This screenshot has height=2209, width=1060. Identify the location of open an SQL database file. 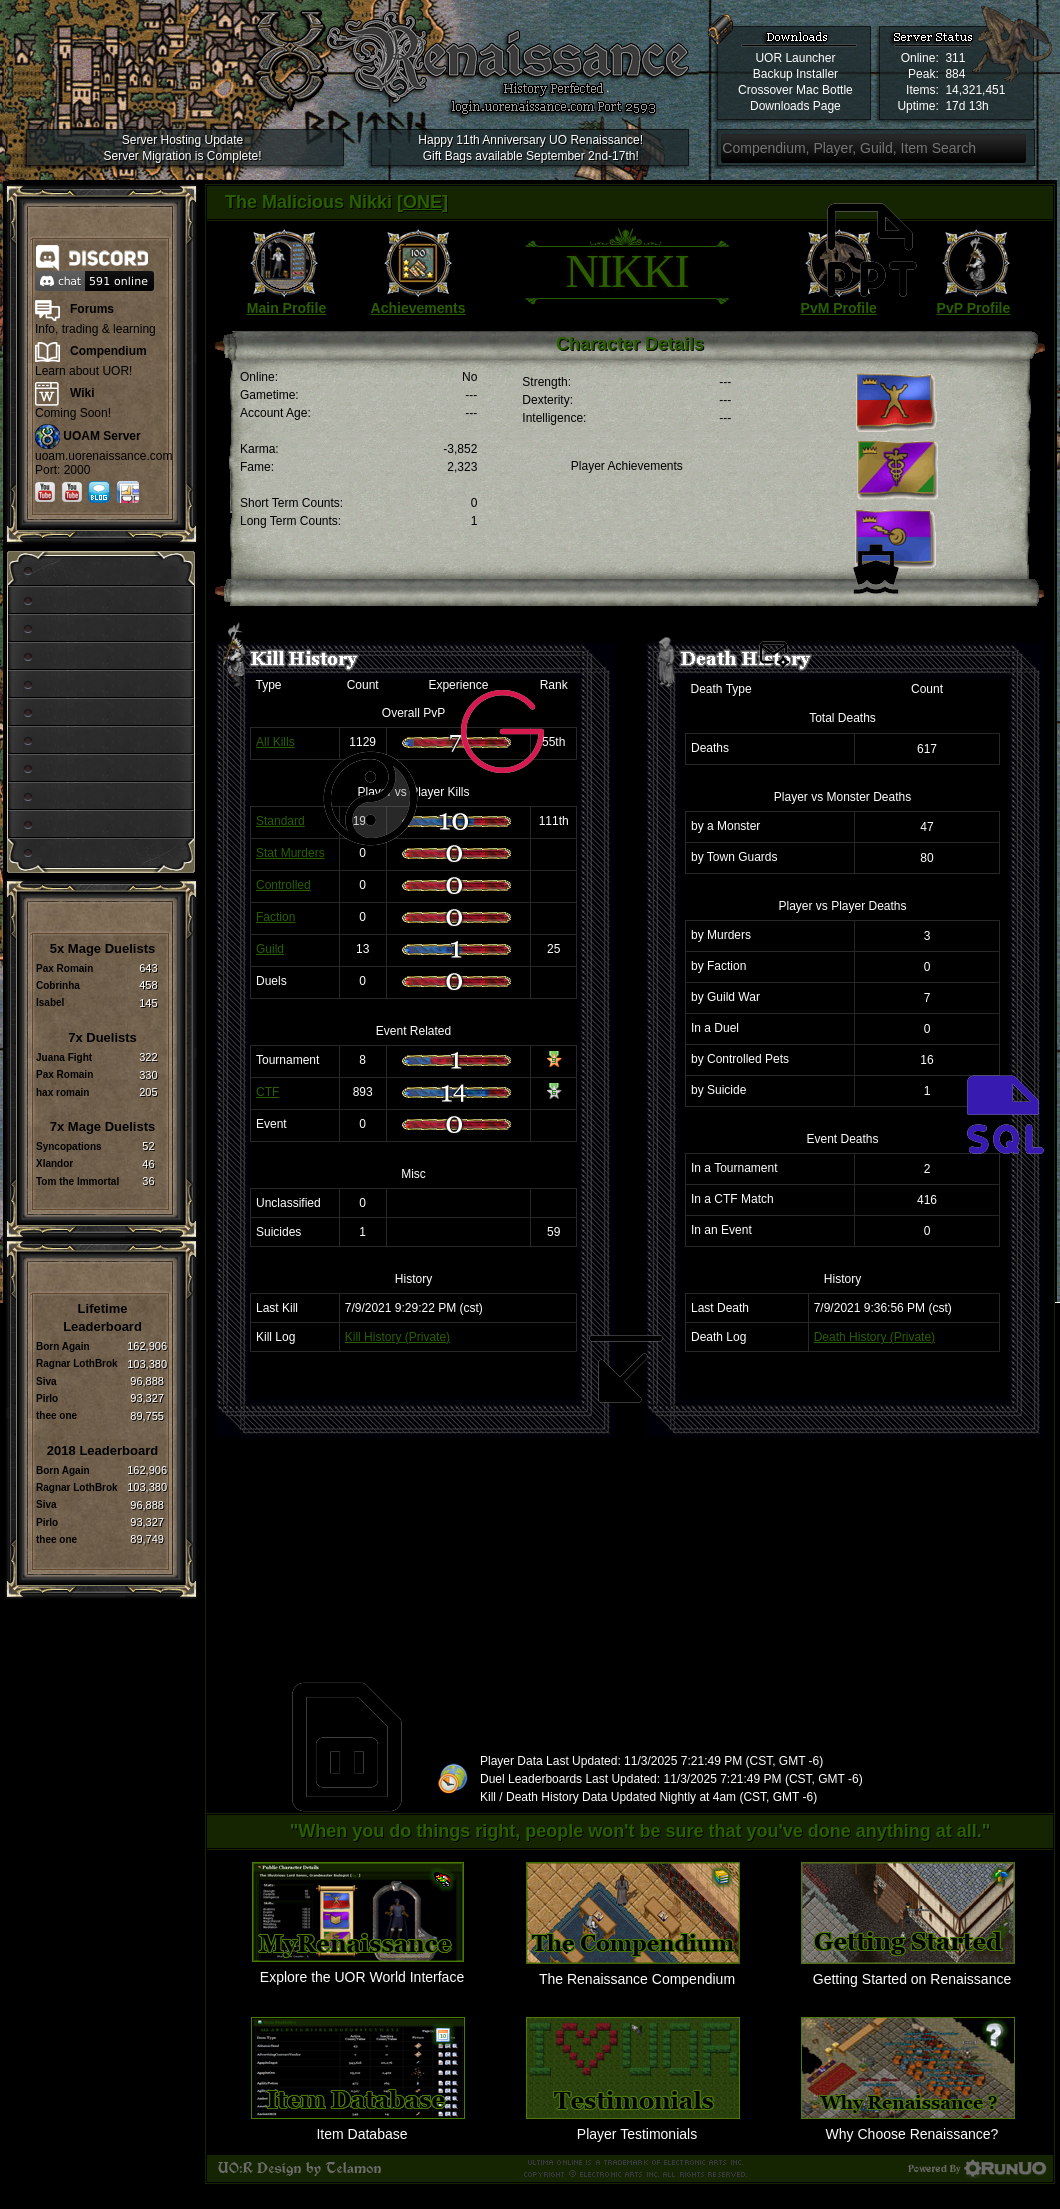
(1003, 1118).